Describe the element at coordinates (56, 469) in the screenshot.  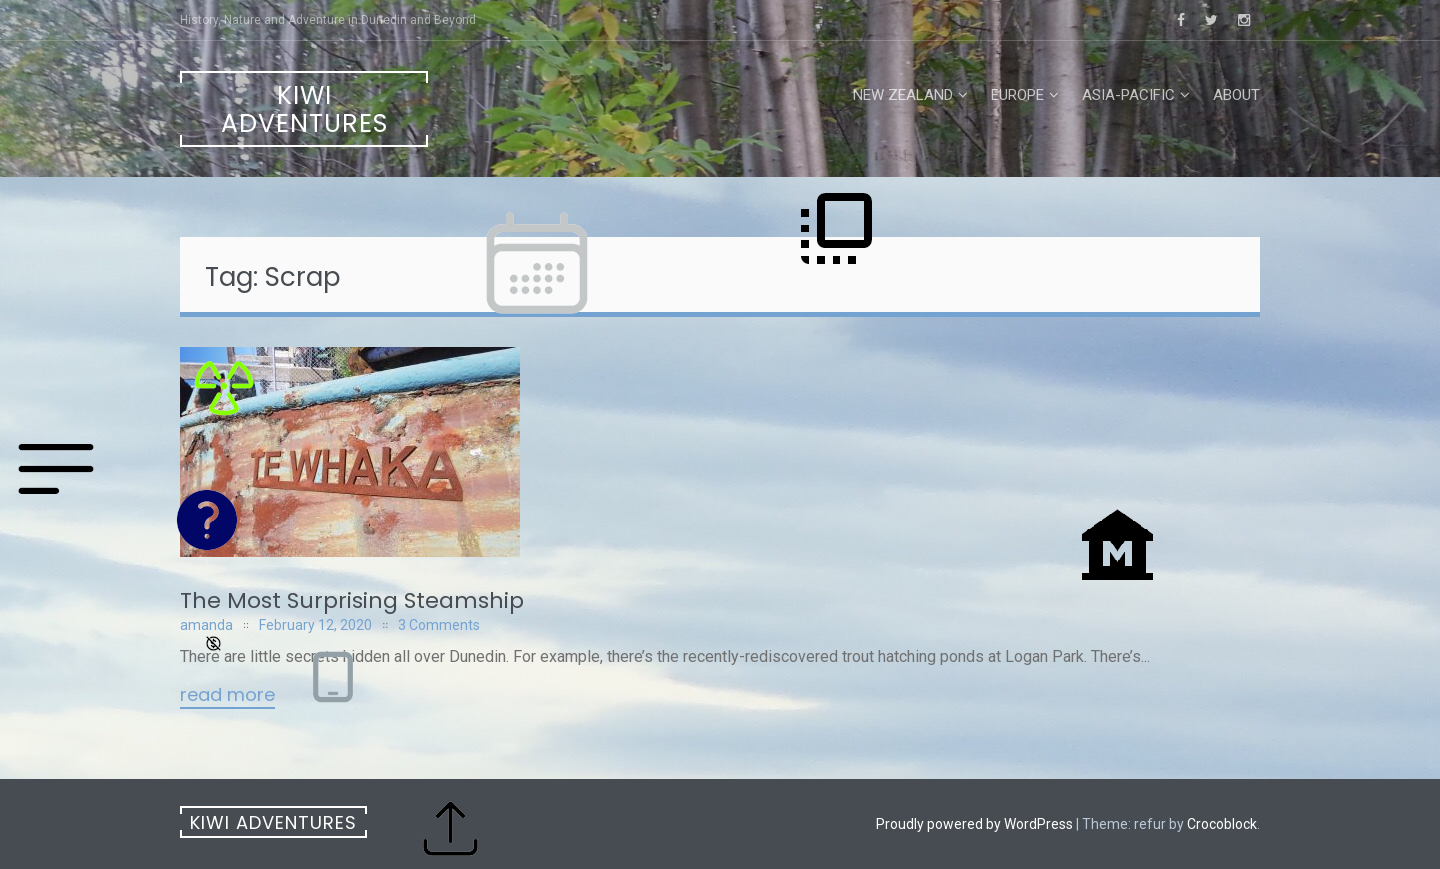
I see `open navigation menu` at that location.